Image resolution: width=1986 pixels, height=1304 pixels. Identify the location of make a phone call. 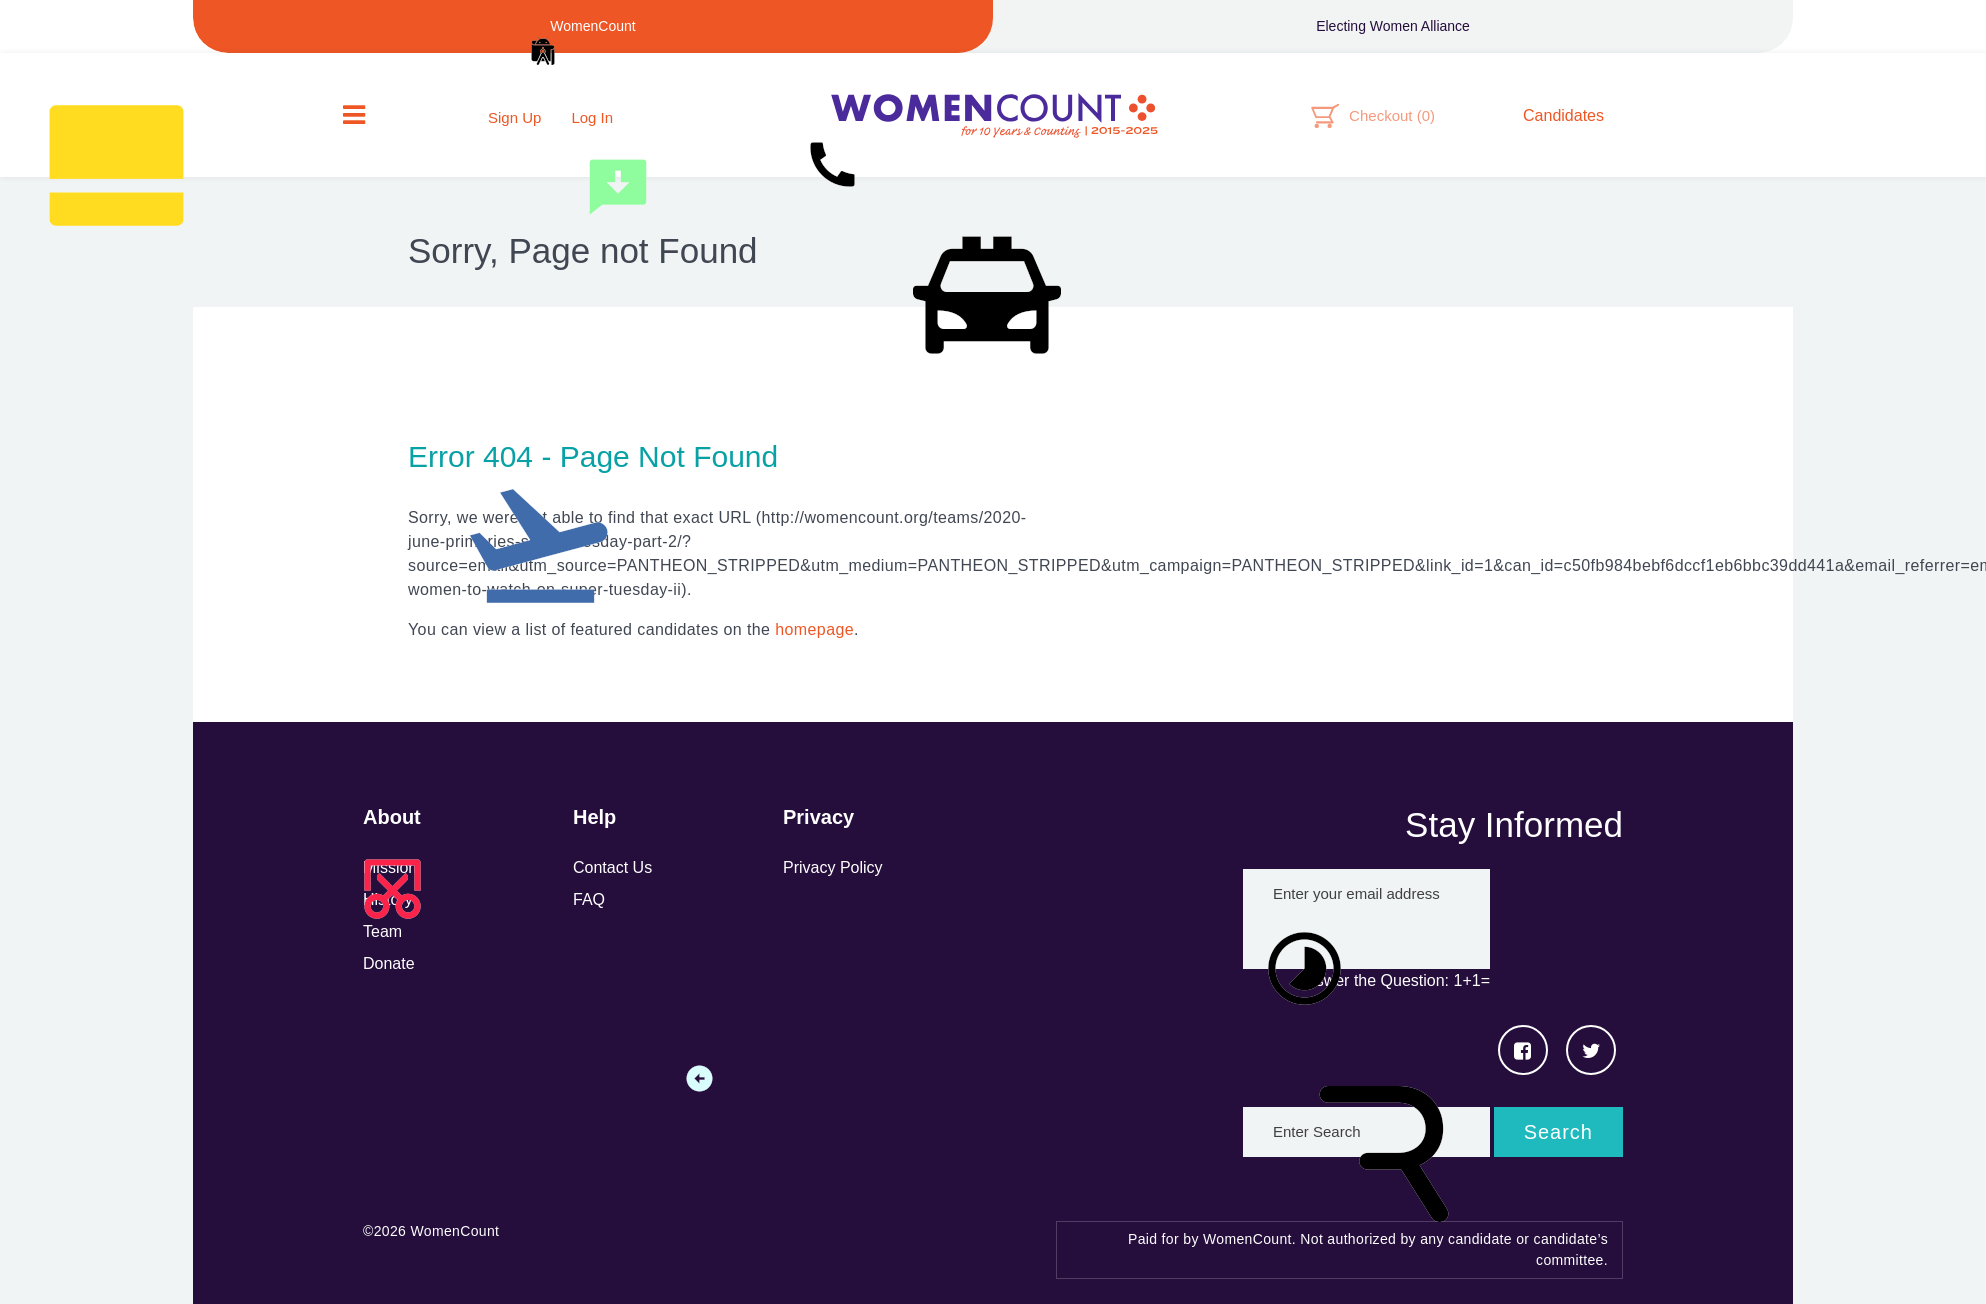
(832, 164).